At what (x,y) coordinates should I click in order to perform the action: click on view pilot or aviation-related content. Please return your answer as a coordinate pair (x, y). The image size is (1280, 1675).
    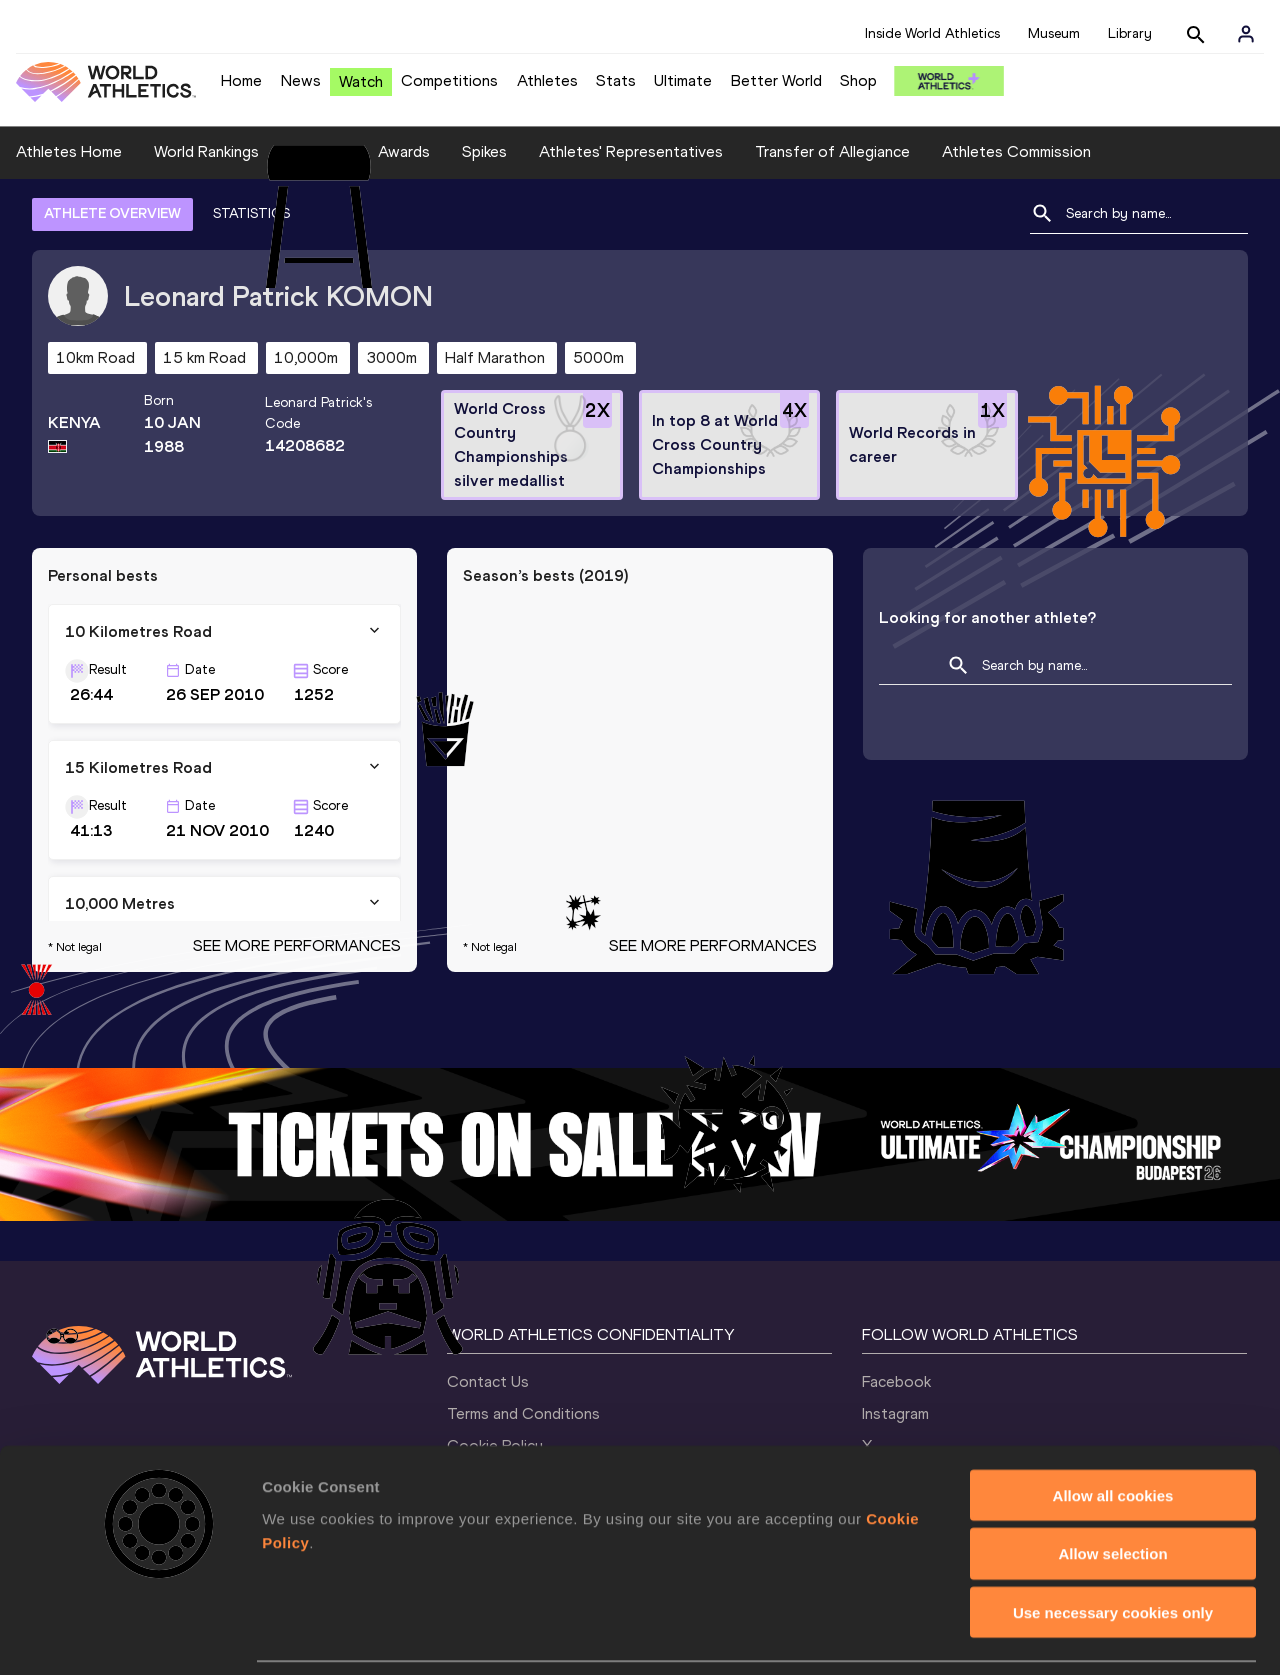
    Looking at the image, I should click on (388, 1277).